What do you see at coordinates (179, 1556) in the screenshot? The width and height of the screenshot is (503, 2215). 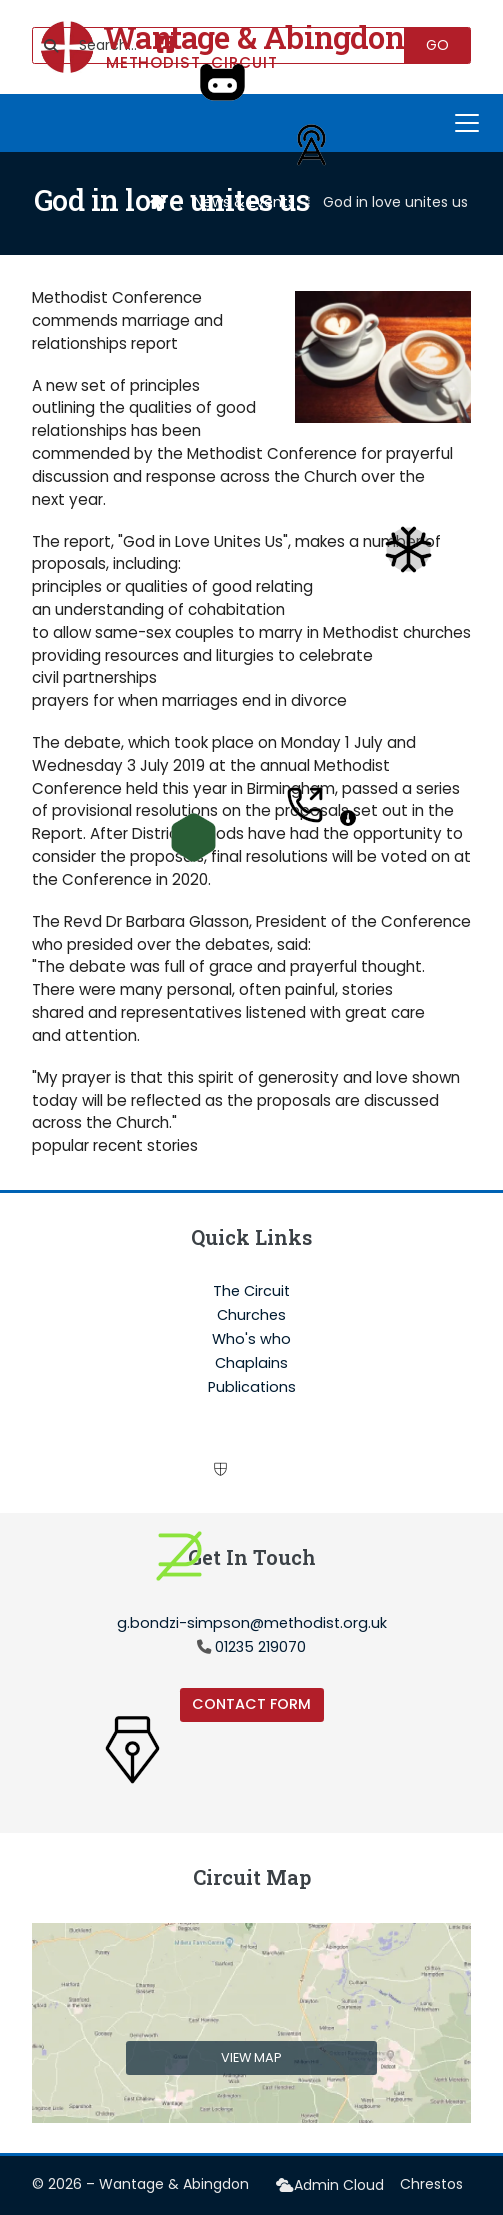 I see `indicates a set is not a superset of another in mathematical notation` at bounding box center [179, 1556].